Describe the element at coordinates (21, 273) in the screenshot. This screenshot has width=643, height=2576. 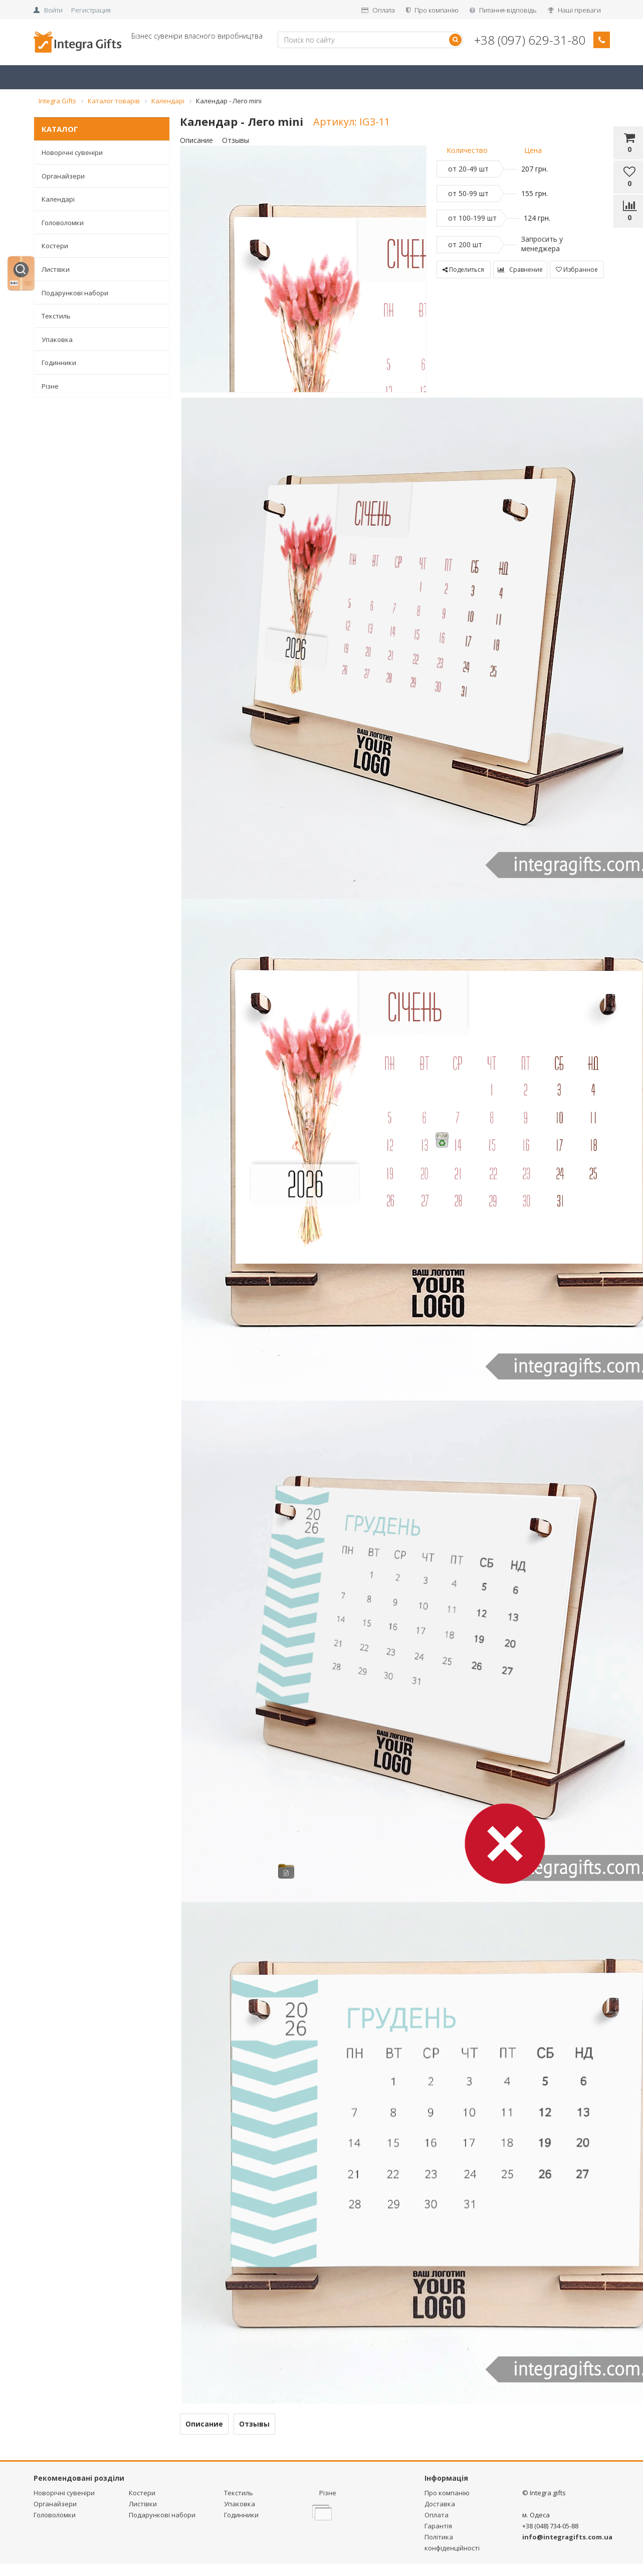
I see `resolving package dependencies` at that location.